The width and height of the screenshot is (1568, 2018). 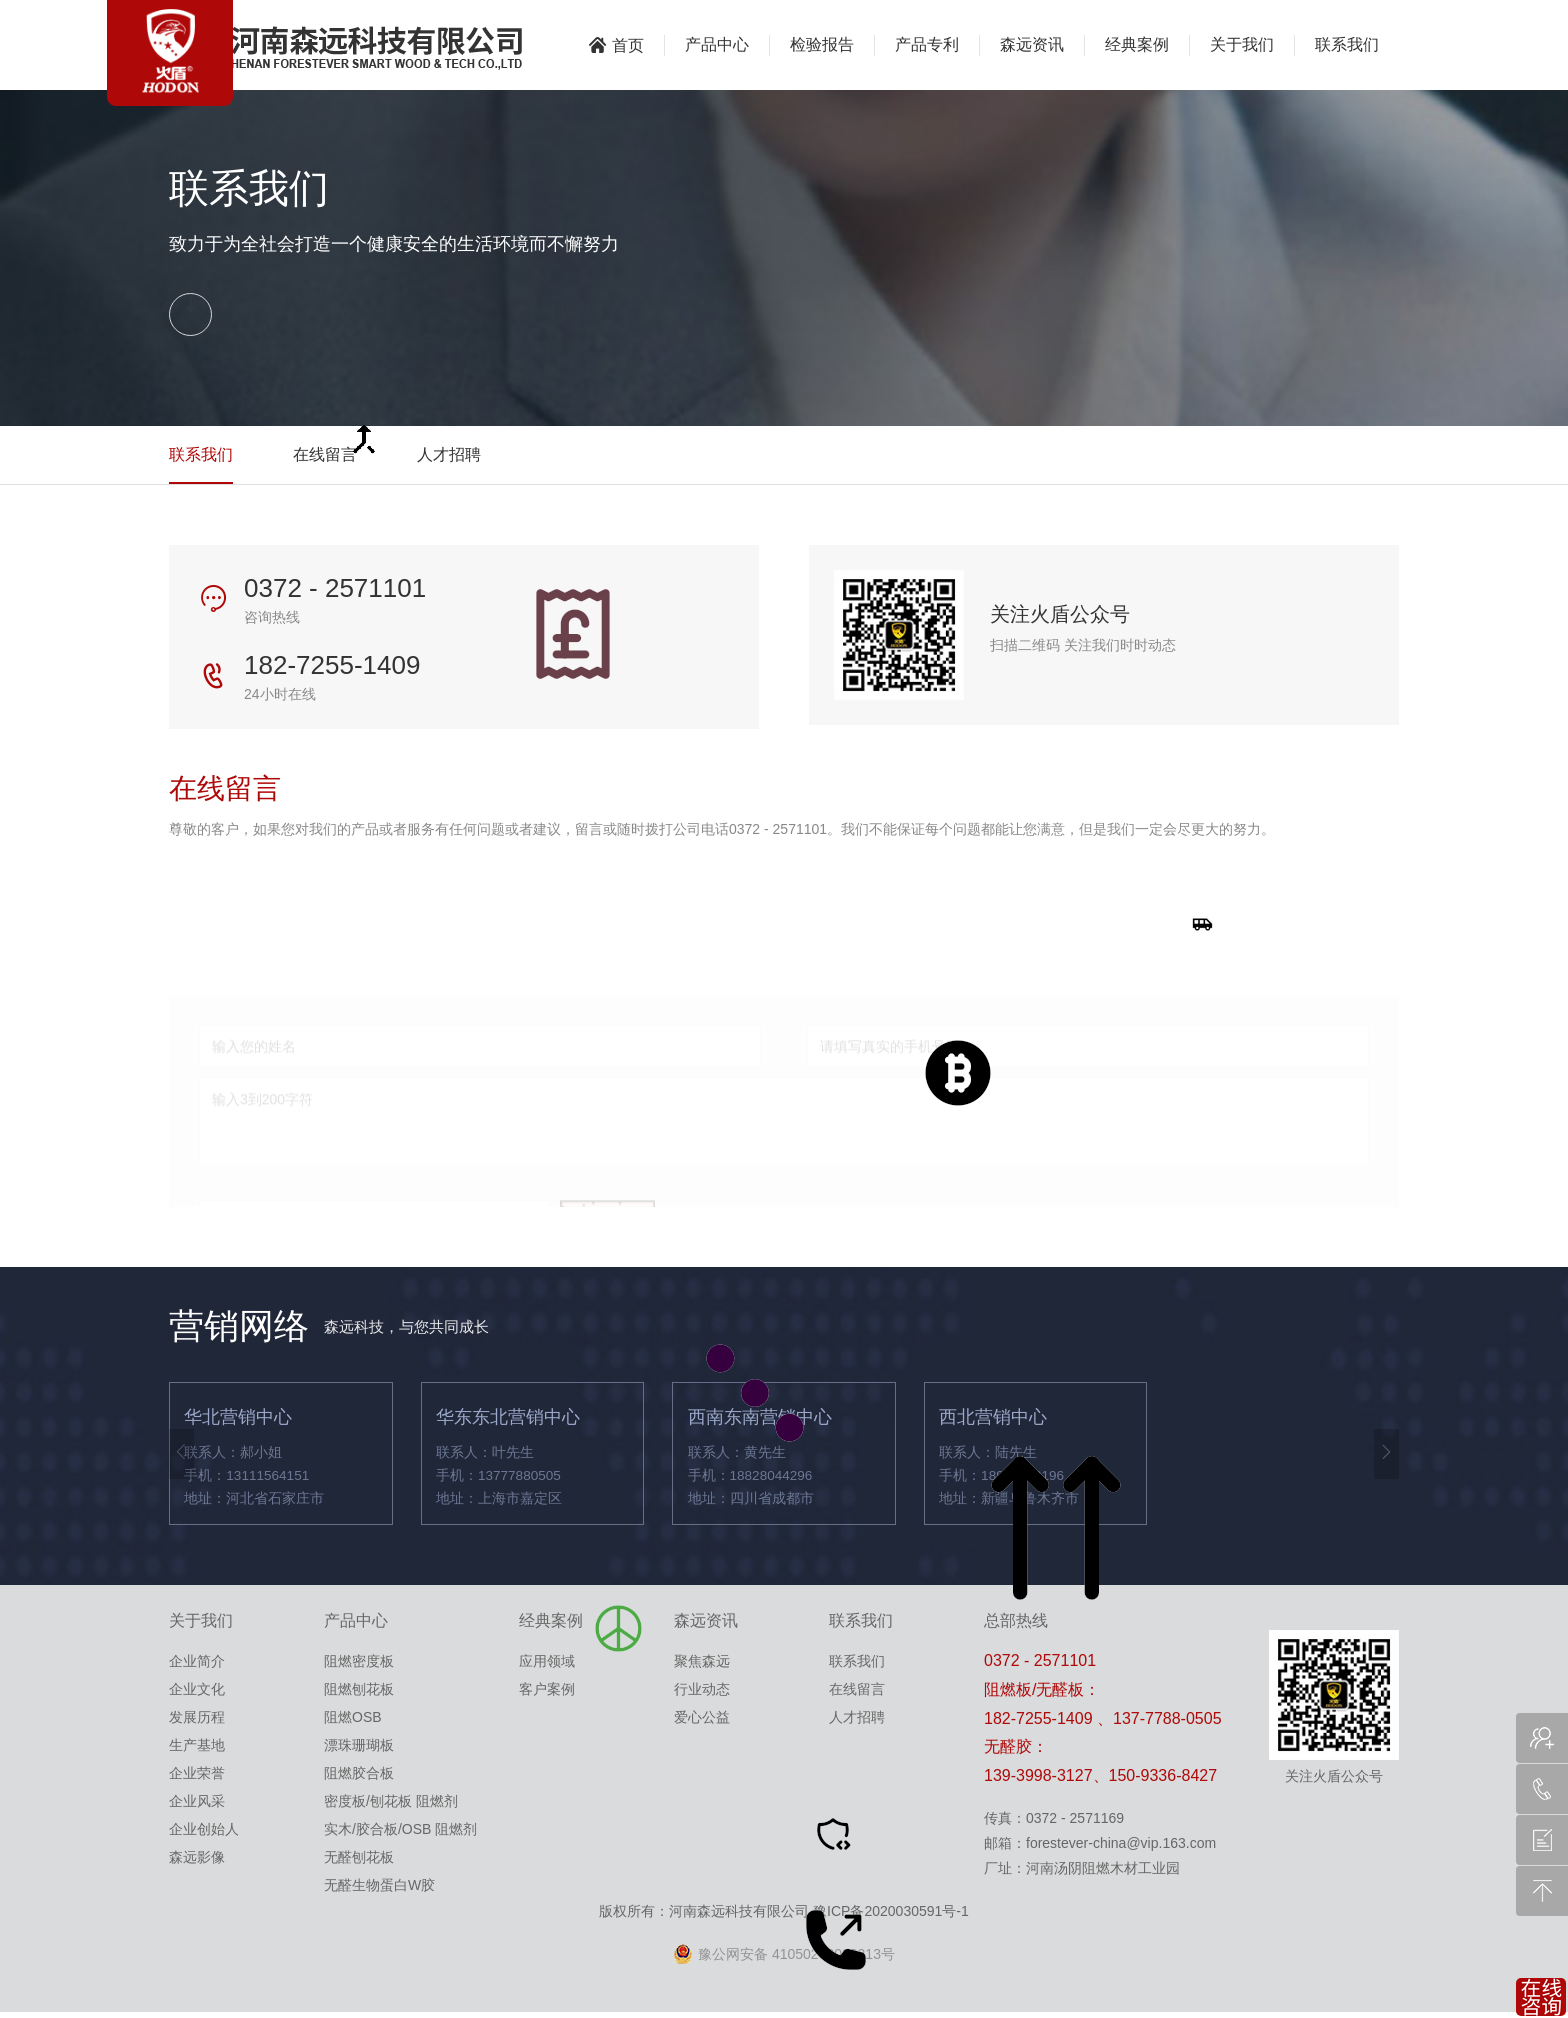 What do you see at coordinates (958, 1073) in the screenshot?
I see `view bitcoin wallet balance` at bounding box center [958, 1073].